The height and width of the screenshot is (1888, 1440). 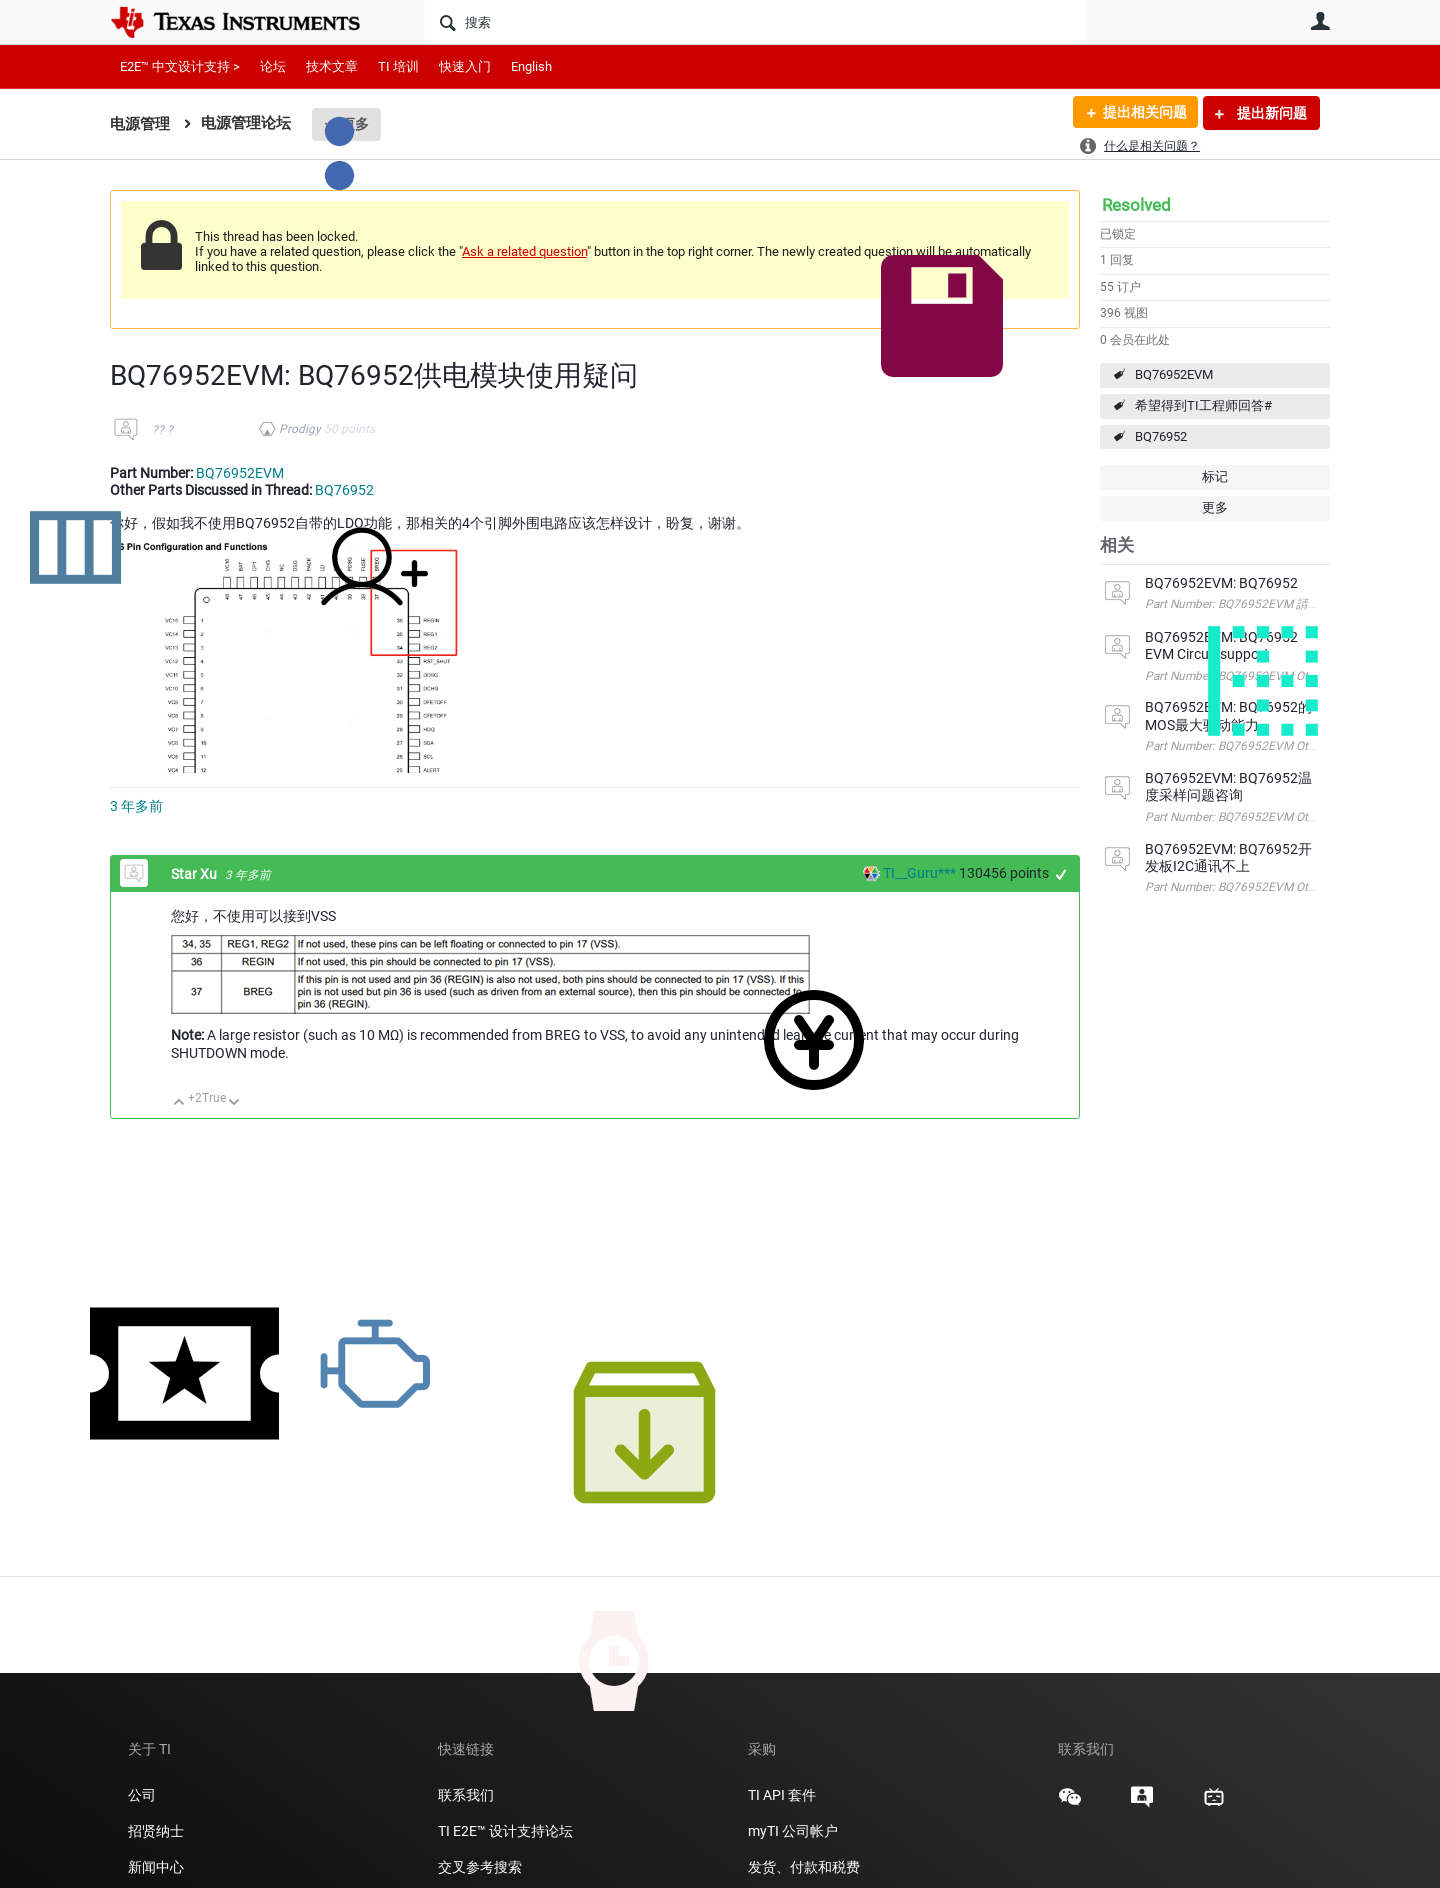 What do you see at coordinates (75, 547) in the screenshot?
I see `switch to column view layout` at bounding box center [75, 547].